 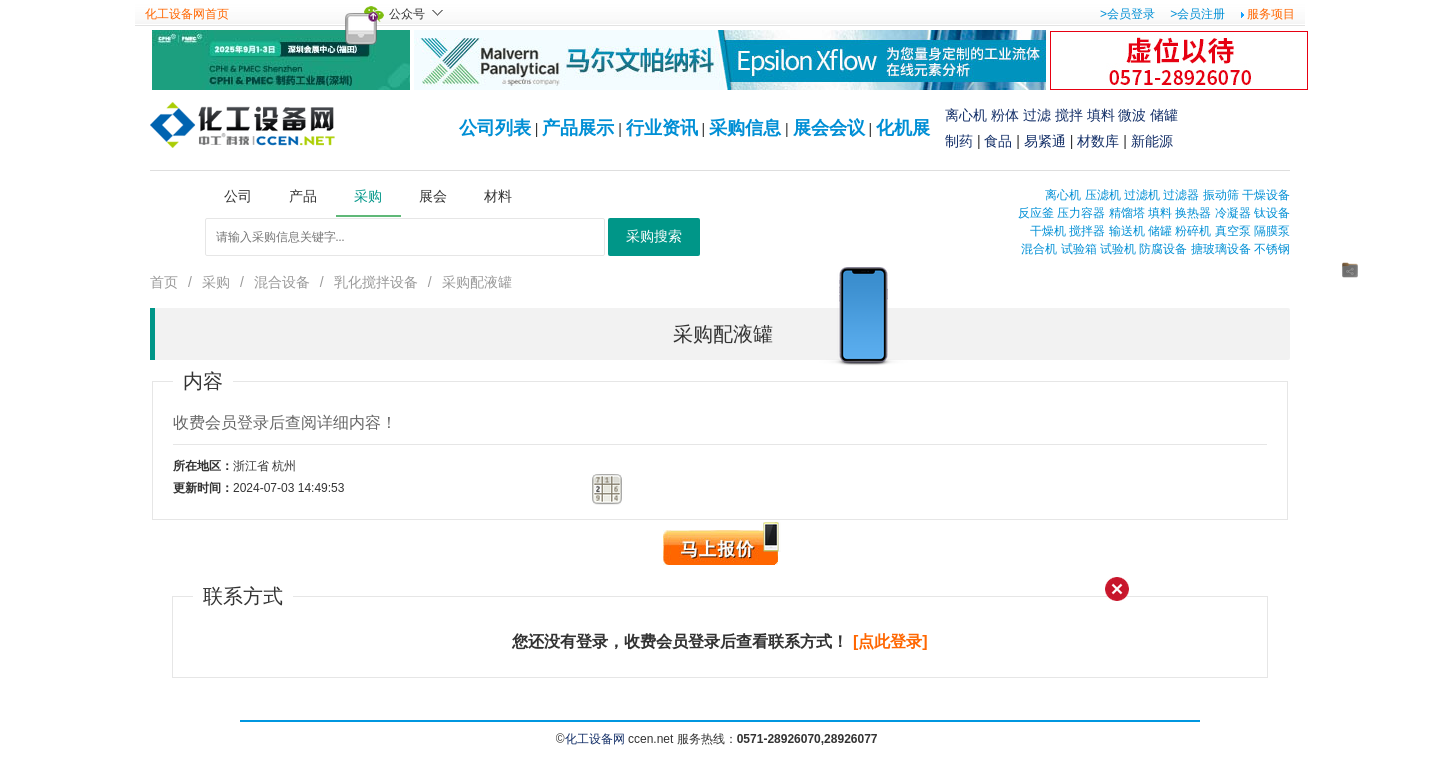 What do you see at coordinates (771, 537) in the screenshot?
I see `indicates a connected iPod nano device` at bounding box center [771, 537].